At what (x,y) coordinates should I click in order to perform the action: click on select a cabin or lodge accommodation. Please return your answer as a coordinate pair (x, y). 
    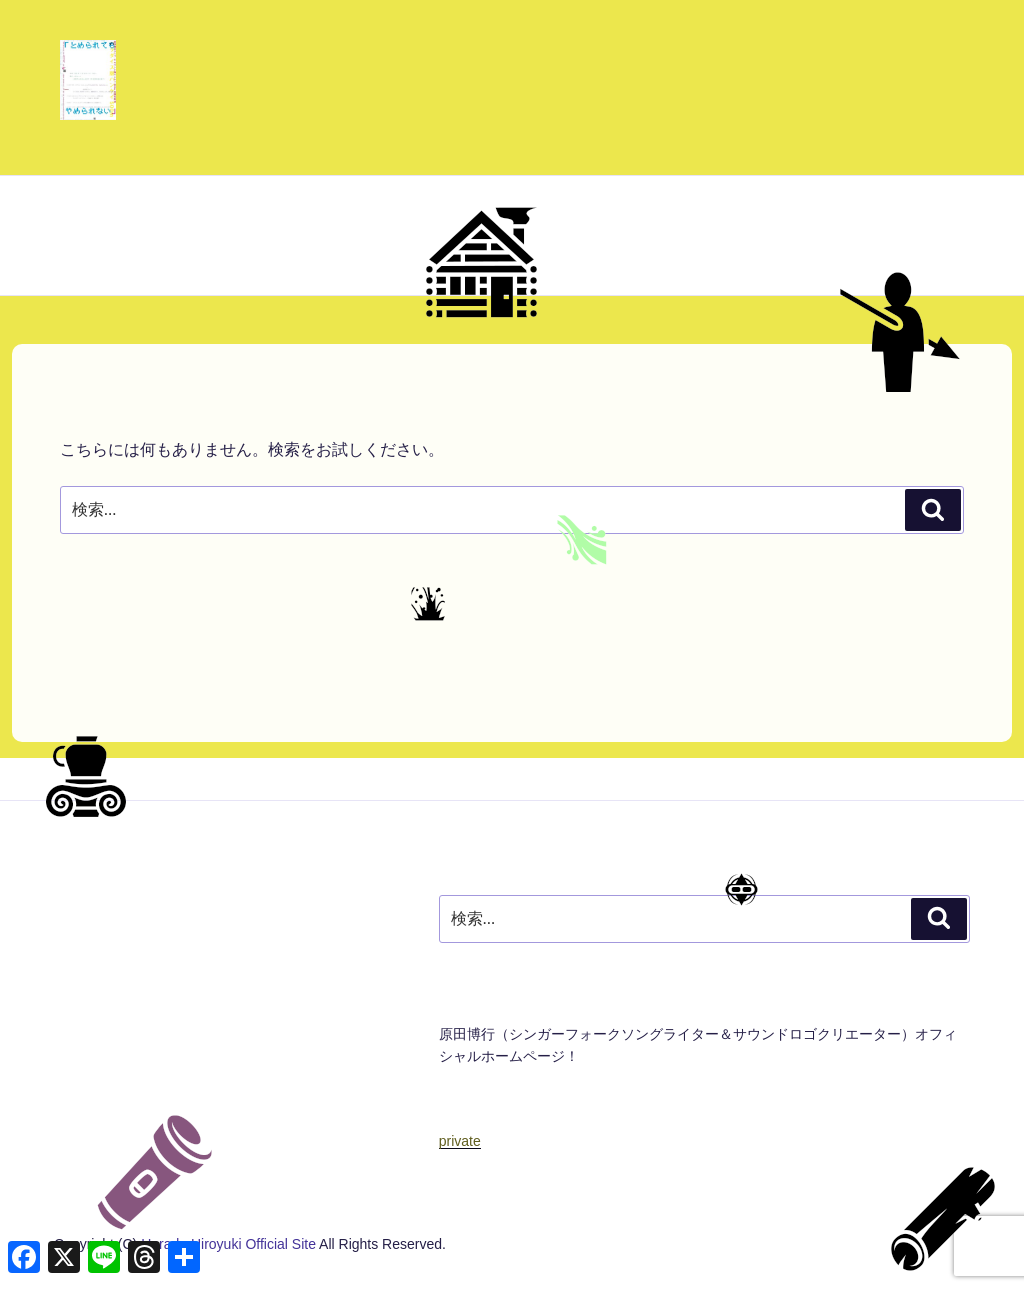
    Looking at the image, I should click on (481, 263).